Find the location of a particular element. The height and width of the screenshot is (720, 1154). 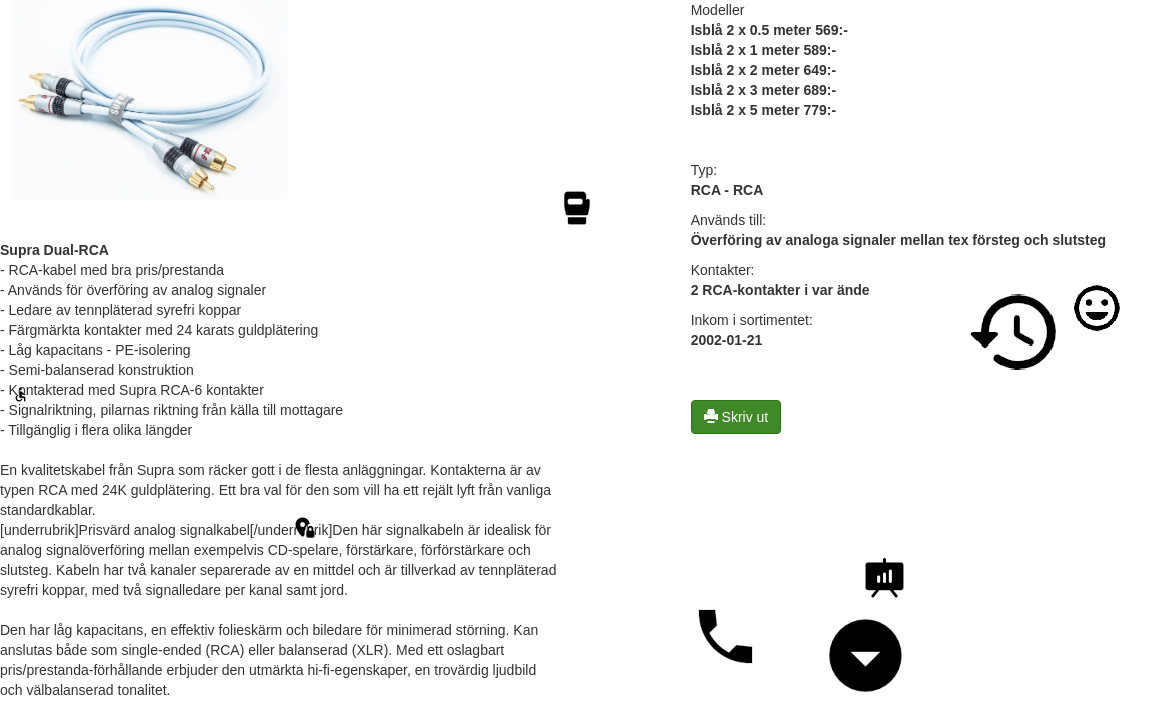

indicates wheelchair accessibility is located at coordinates (20, 394).